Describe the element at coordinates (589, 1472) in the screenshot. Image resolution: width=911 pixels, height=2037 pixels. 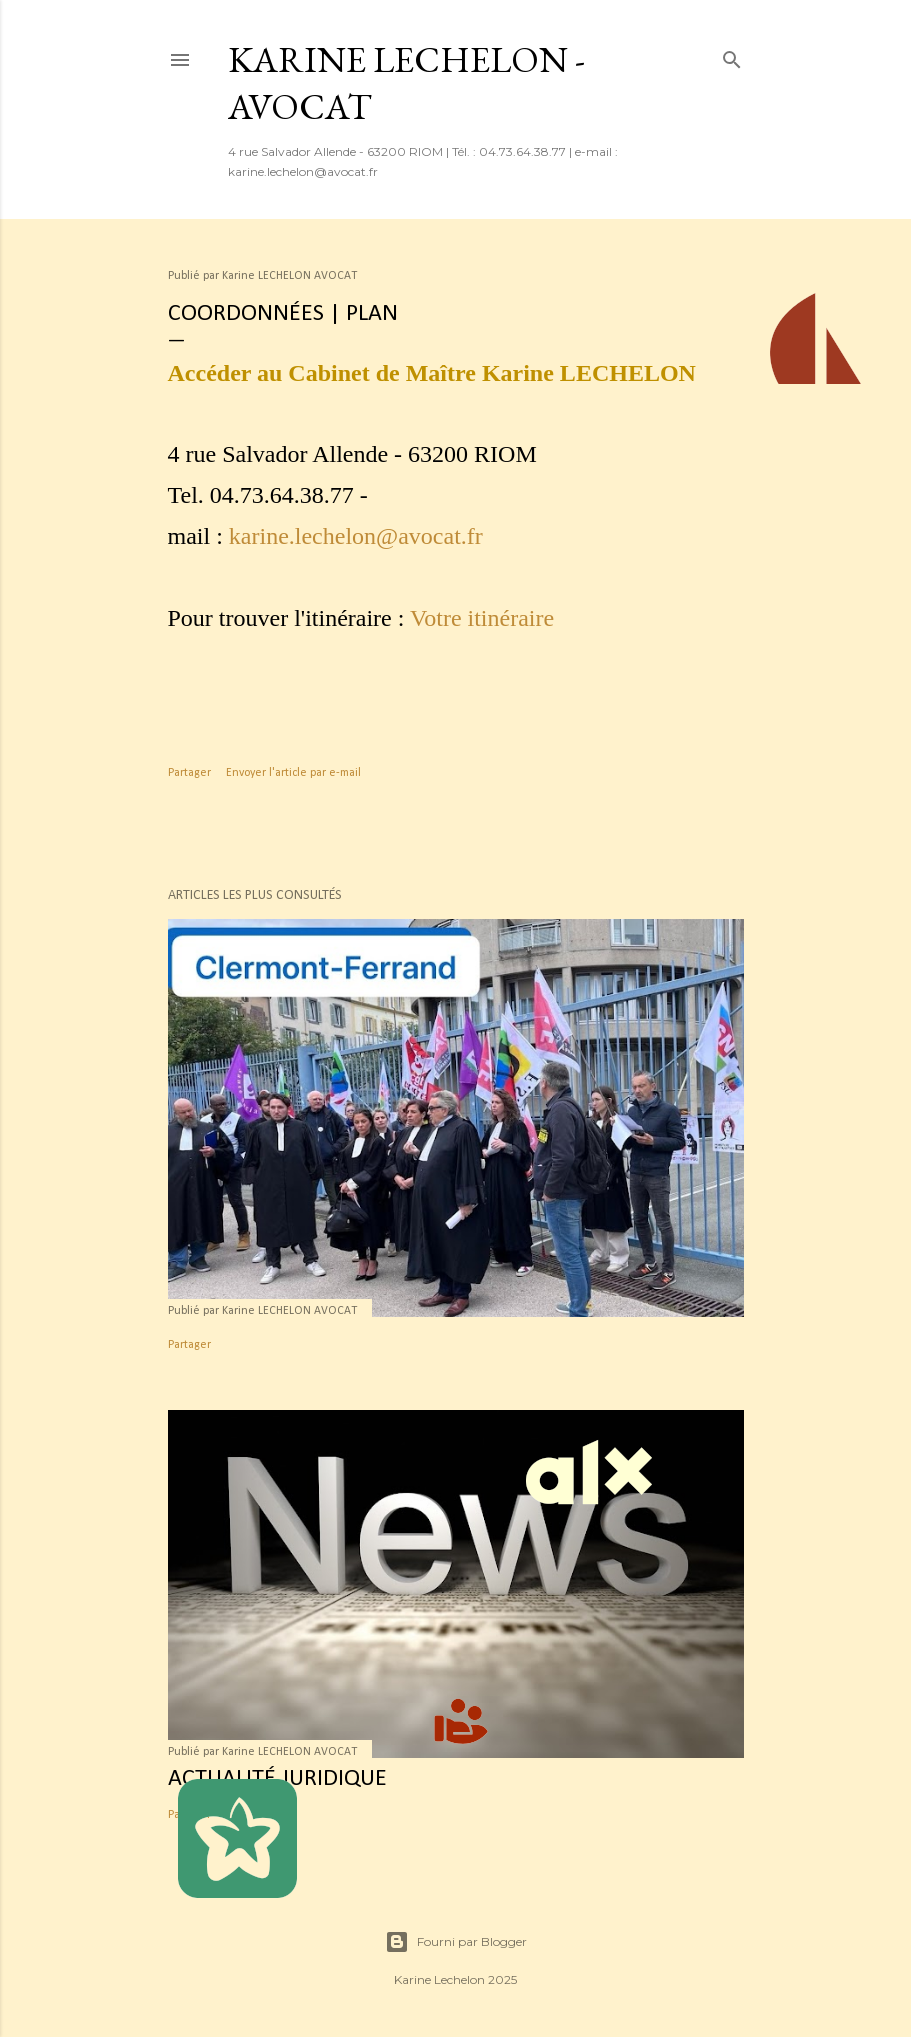
I see `alx brand logo` at that location.